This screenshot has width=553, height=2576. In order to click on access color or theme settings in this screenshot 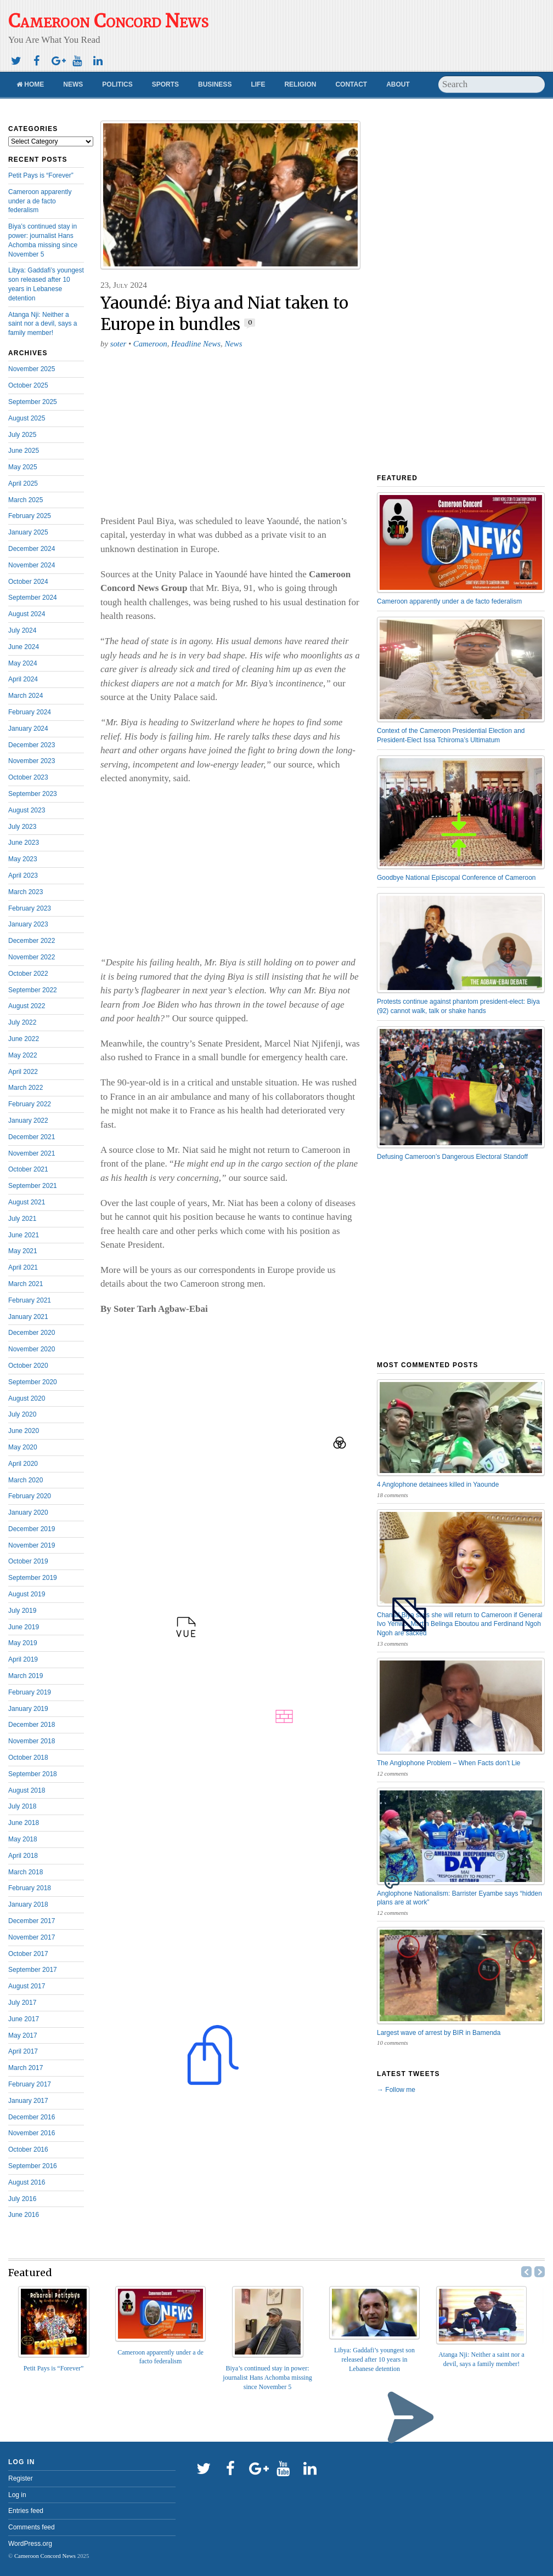, I will do `click(392, 1881)`.